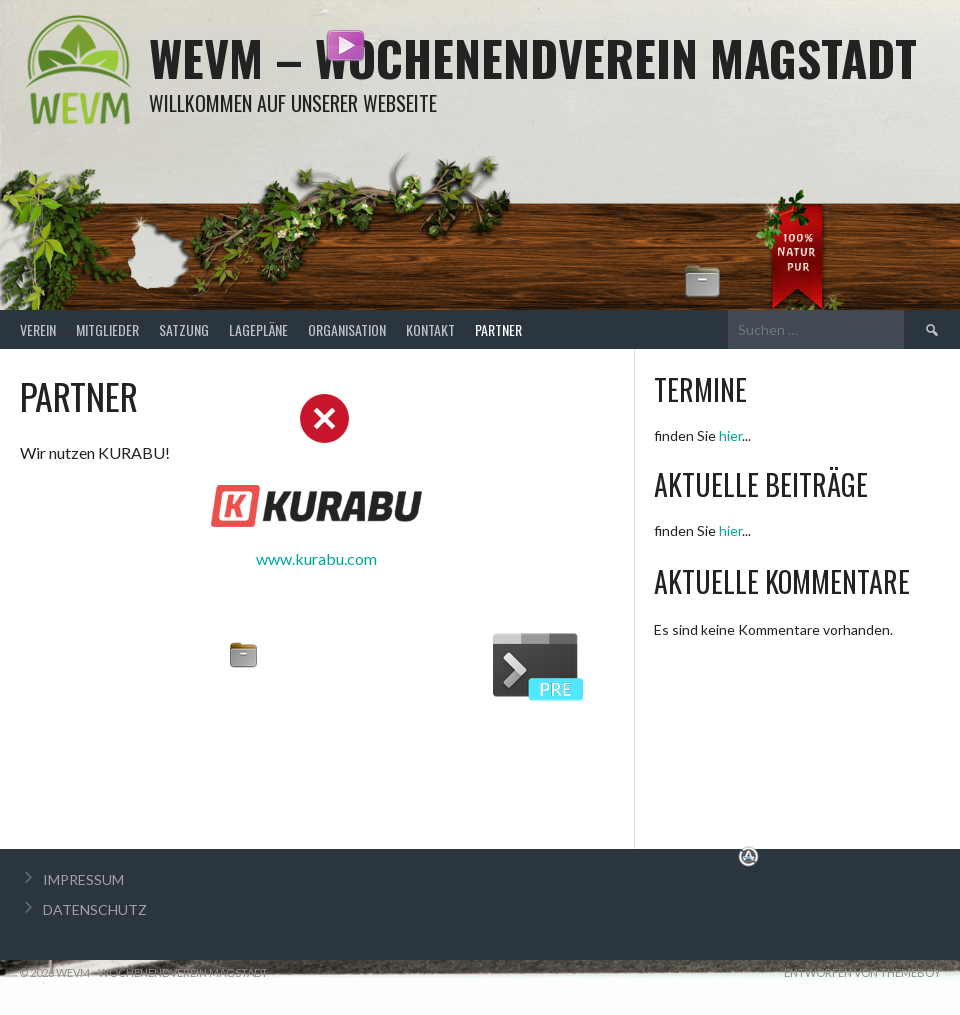 This screenshot has height=1015, width=960. What do you see at coordinates (702, 280) in the screenshot?
I see `open the nautilus file manager` at bounding box center [702, 280].